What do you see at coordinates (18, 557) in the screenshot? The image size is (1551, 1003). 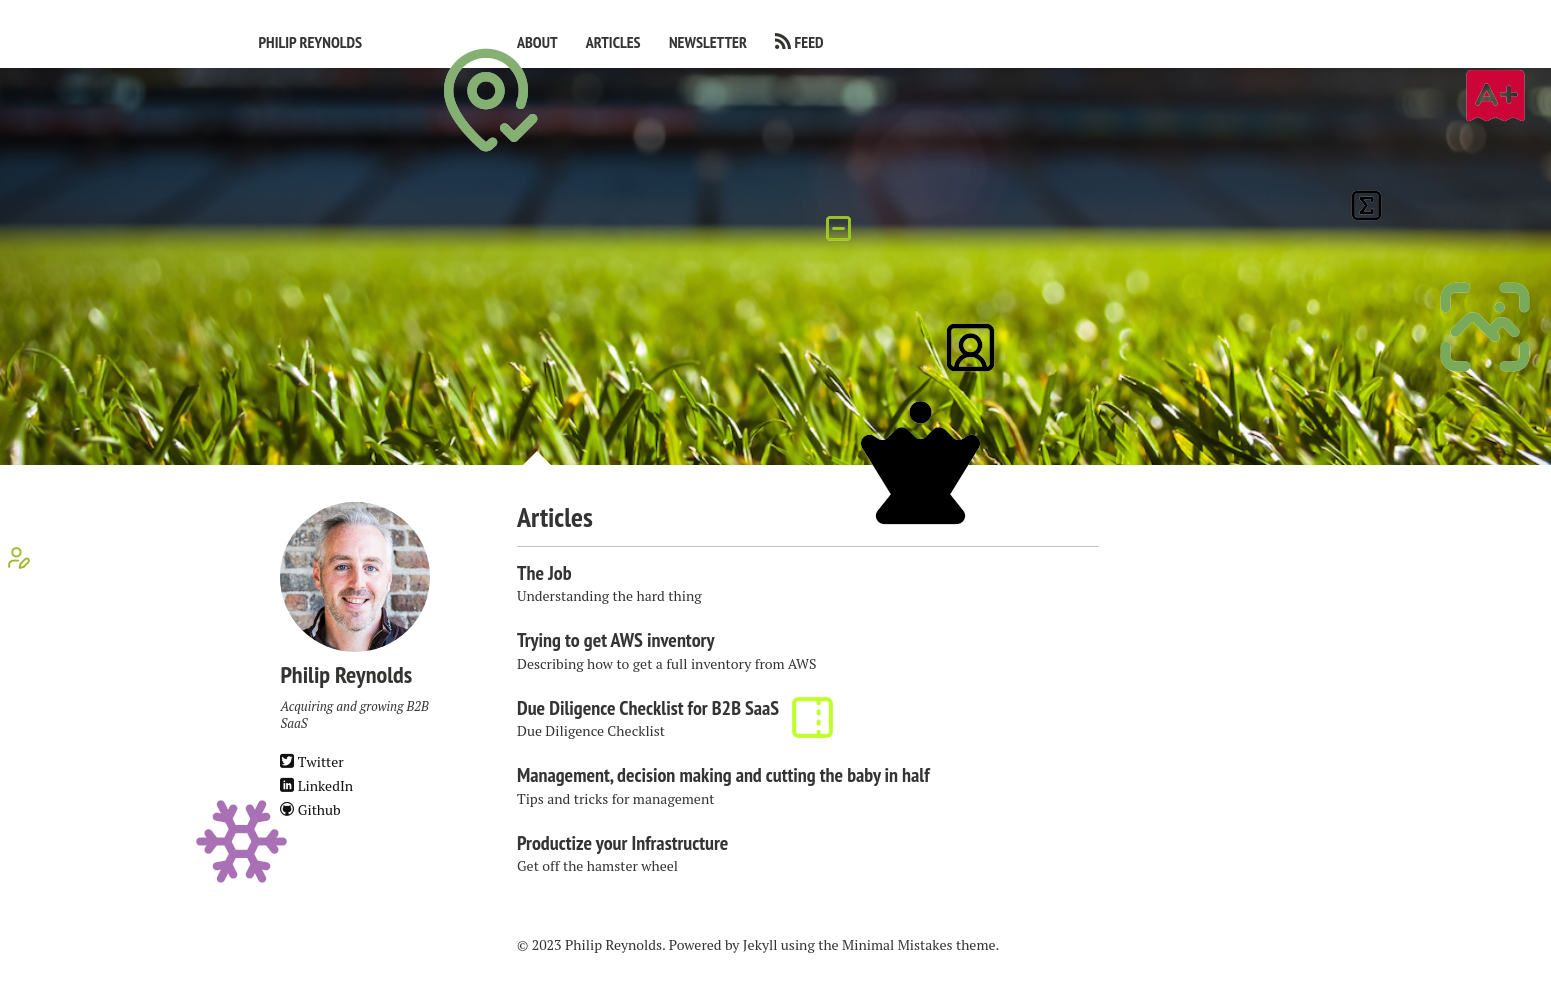 I see `edit your profile` at bounding box center [18, 557].